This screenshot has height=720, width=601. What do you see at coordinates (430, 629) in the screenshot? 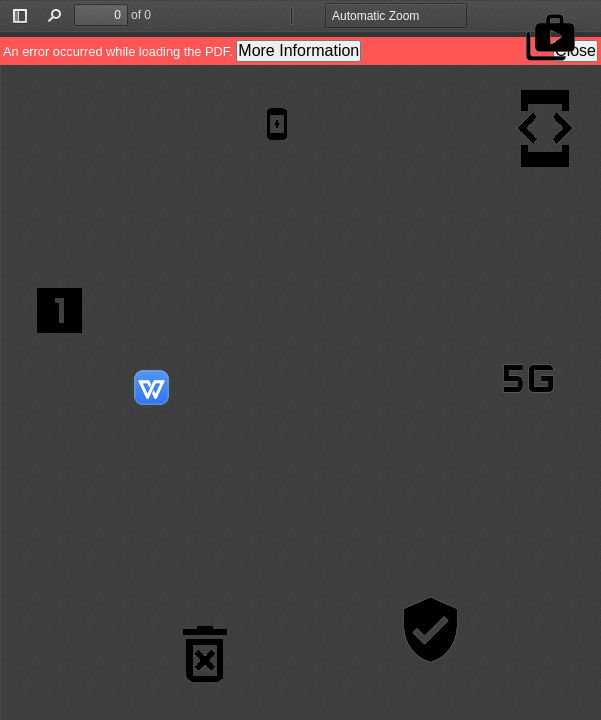
I see `indicates a verified or trusted user account` at bounding box center [430, 629].